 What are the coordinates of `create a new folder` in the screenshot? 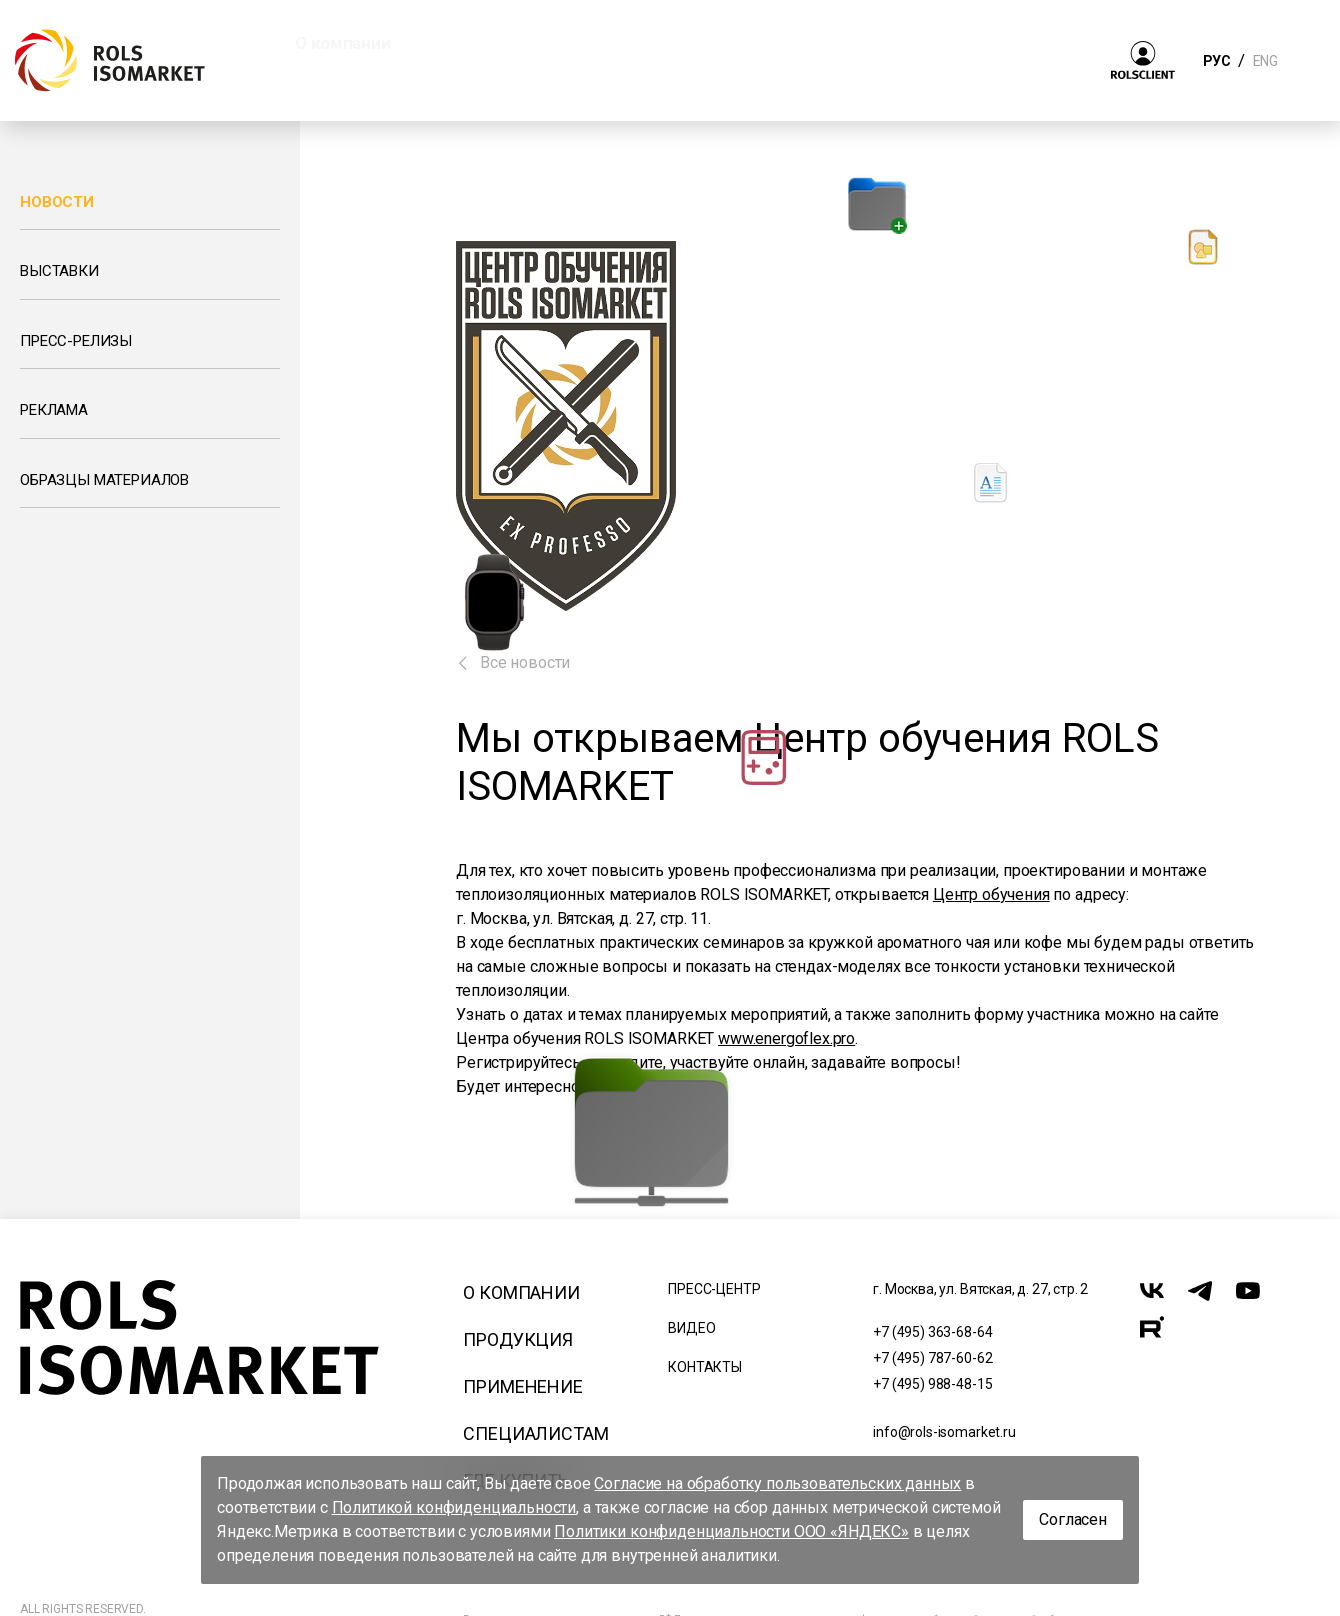 It's located at (877, 204).